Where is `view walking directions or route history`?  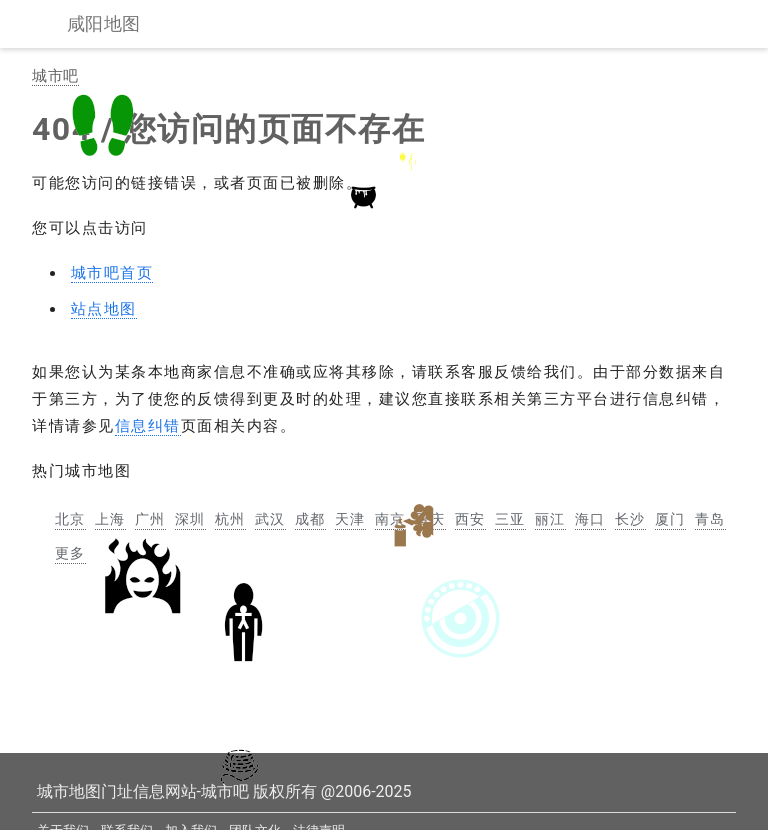
view walking directions or route history is located at coordinates (102, 125).